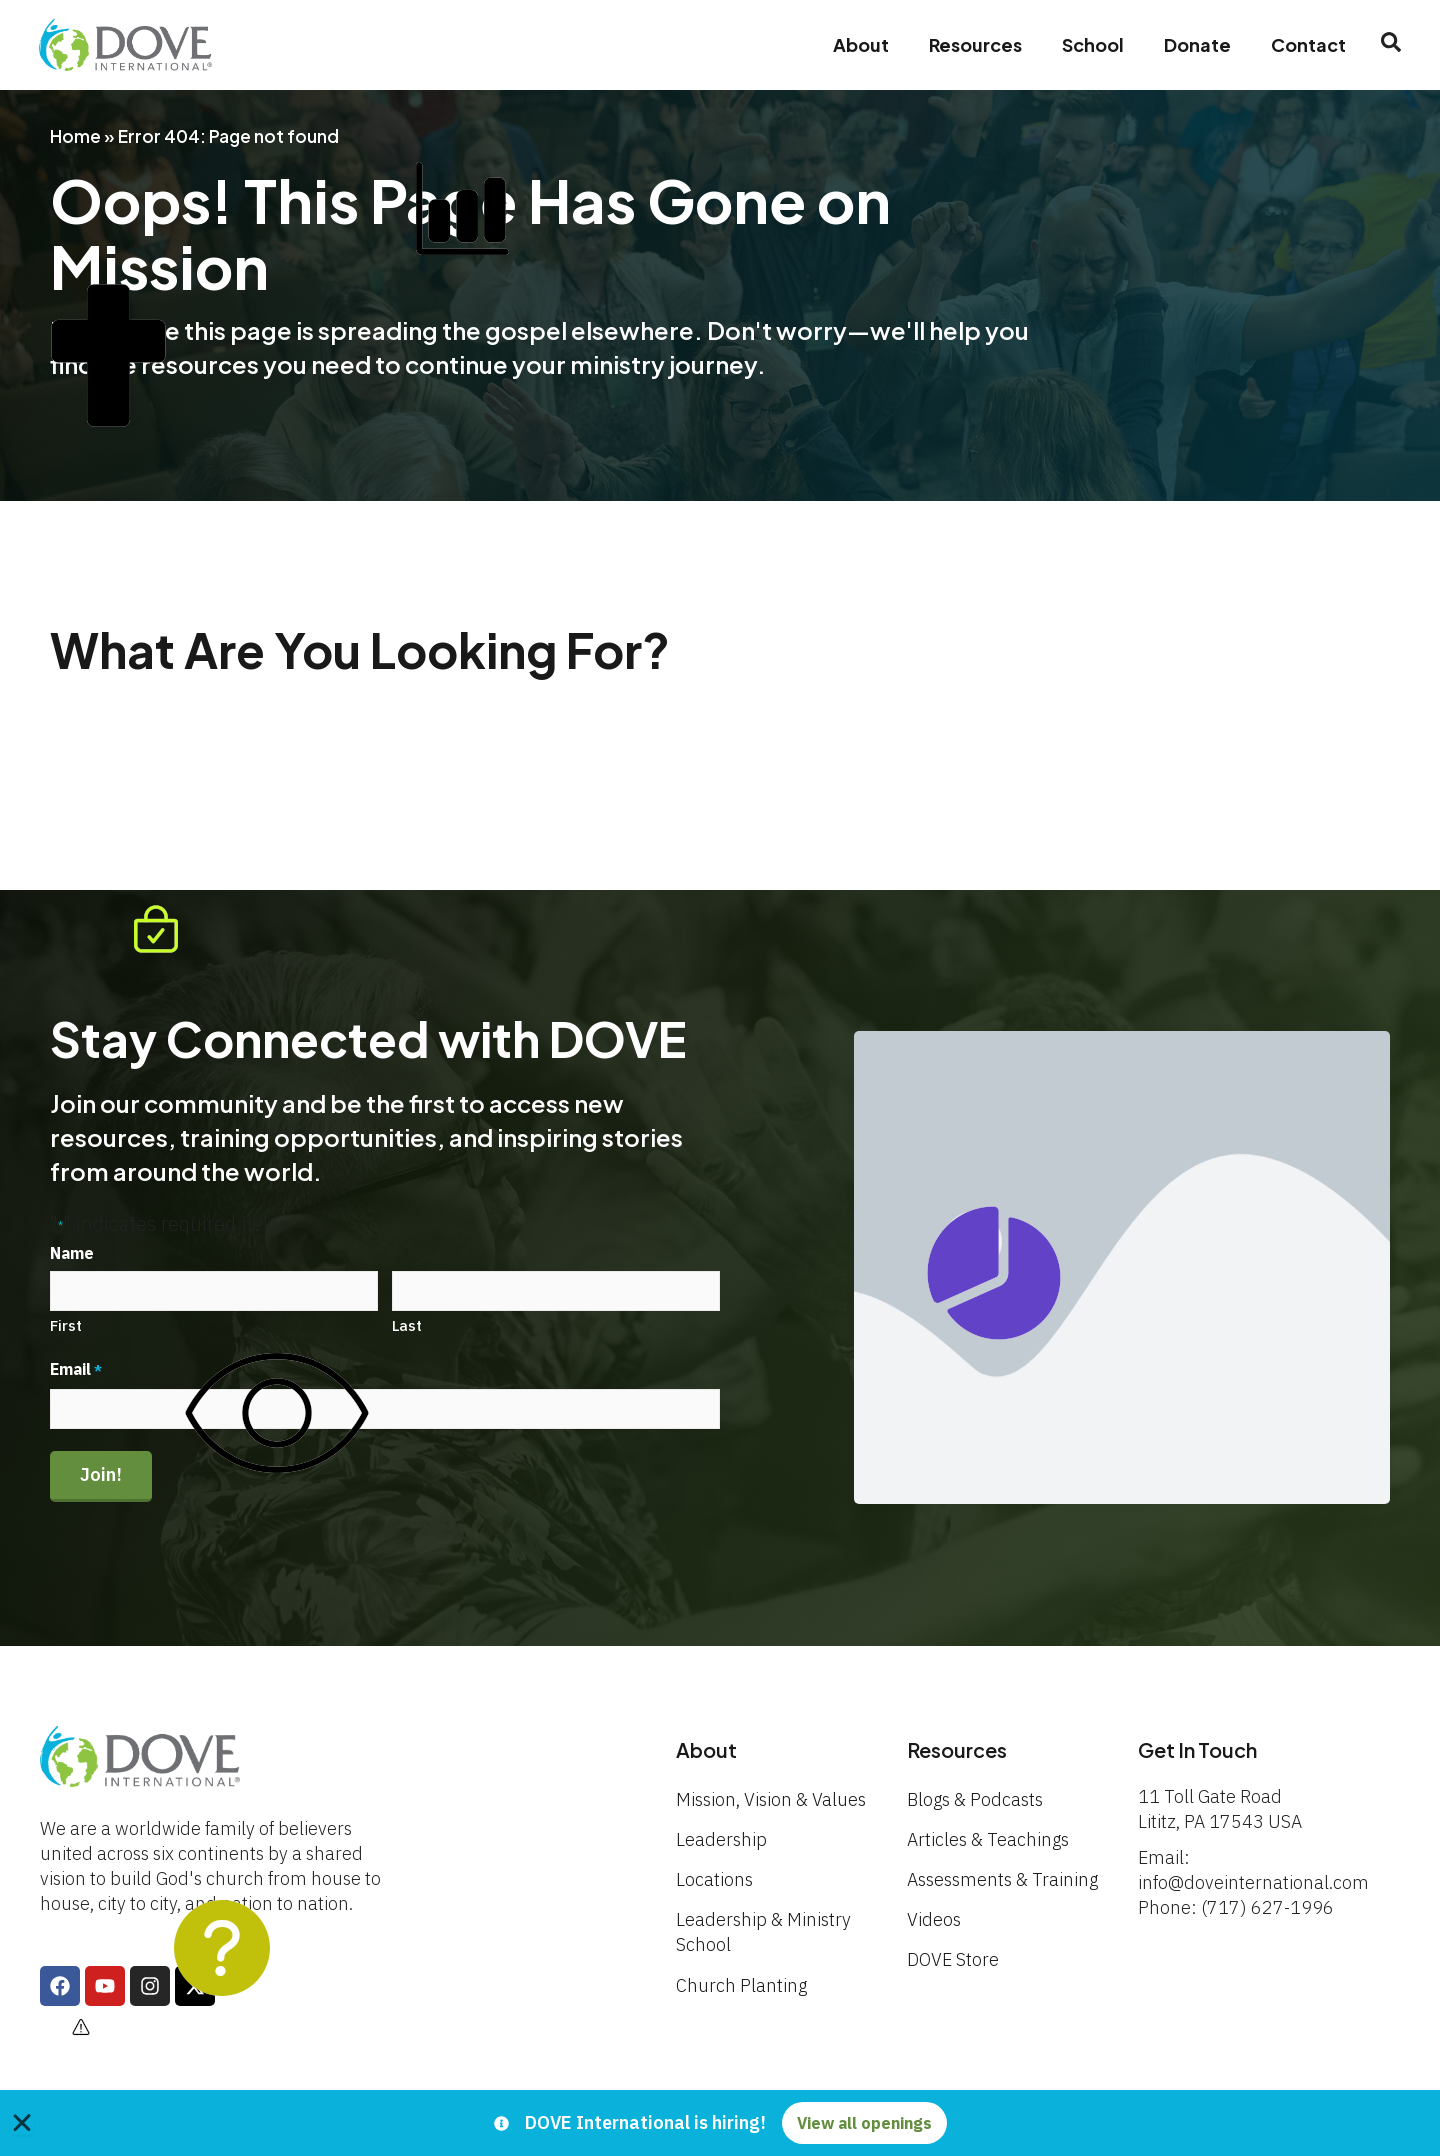  What do you see at coordinates (462, 208) in the screenshot?
I see `view analytics or statistics` at bounding box center [462, 208].